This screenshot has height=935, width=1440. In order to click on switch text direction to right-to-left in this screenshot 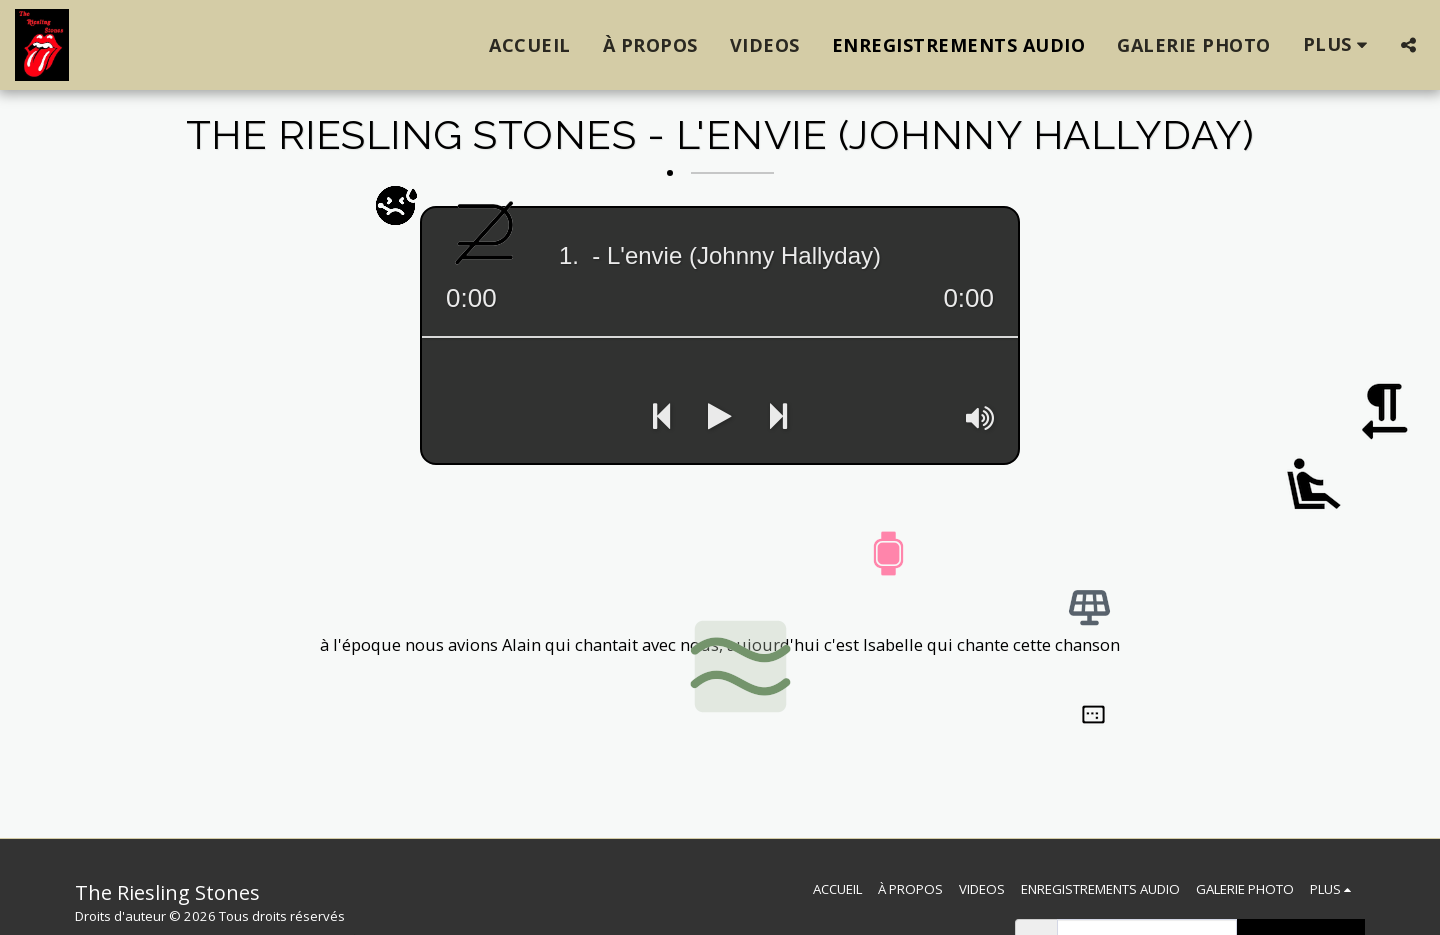, I will do `click(1384, 412)`.